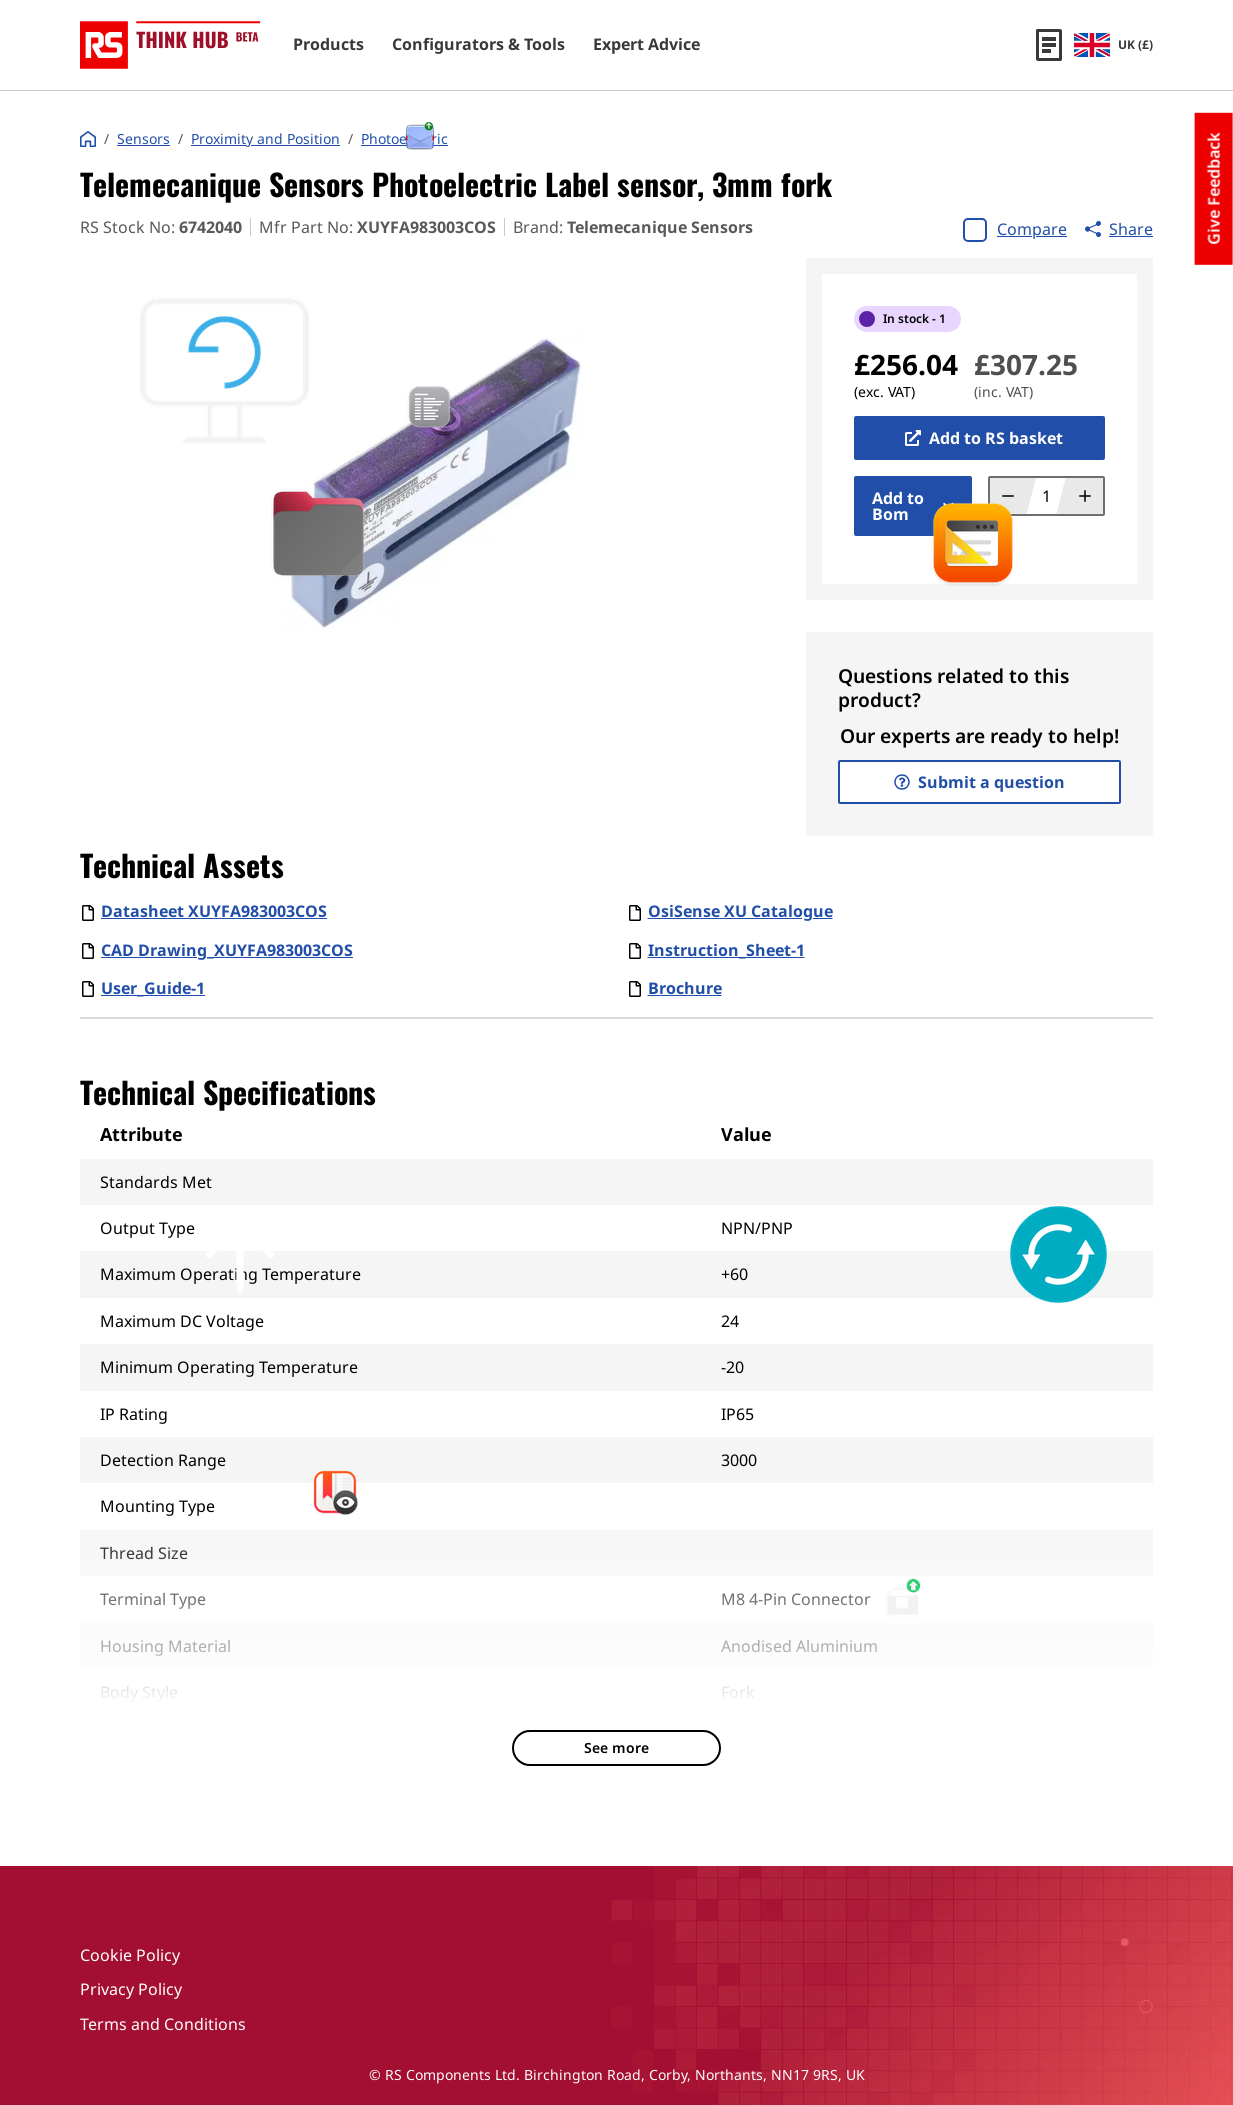  What do you see at coordinates (318, 533) in the screenshot?
I see `open a folder to view its contents` at bounding box center [318, 533].